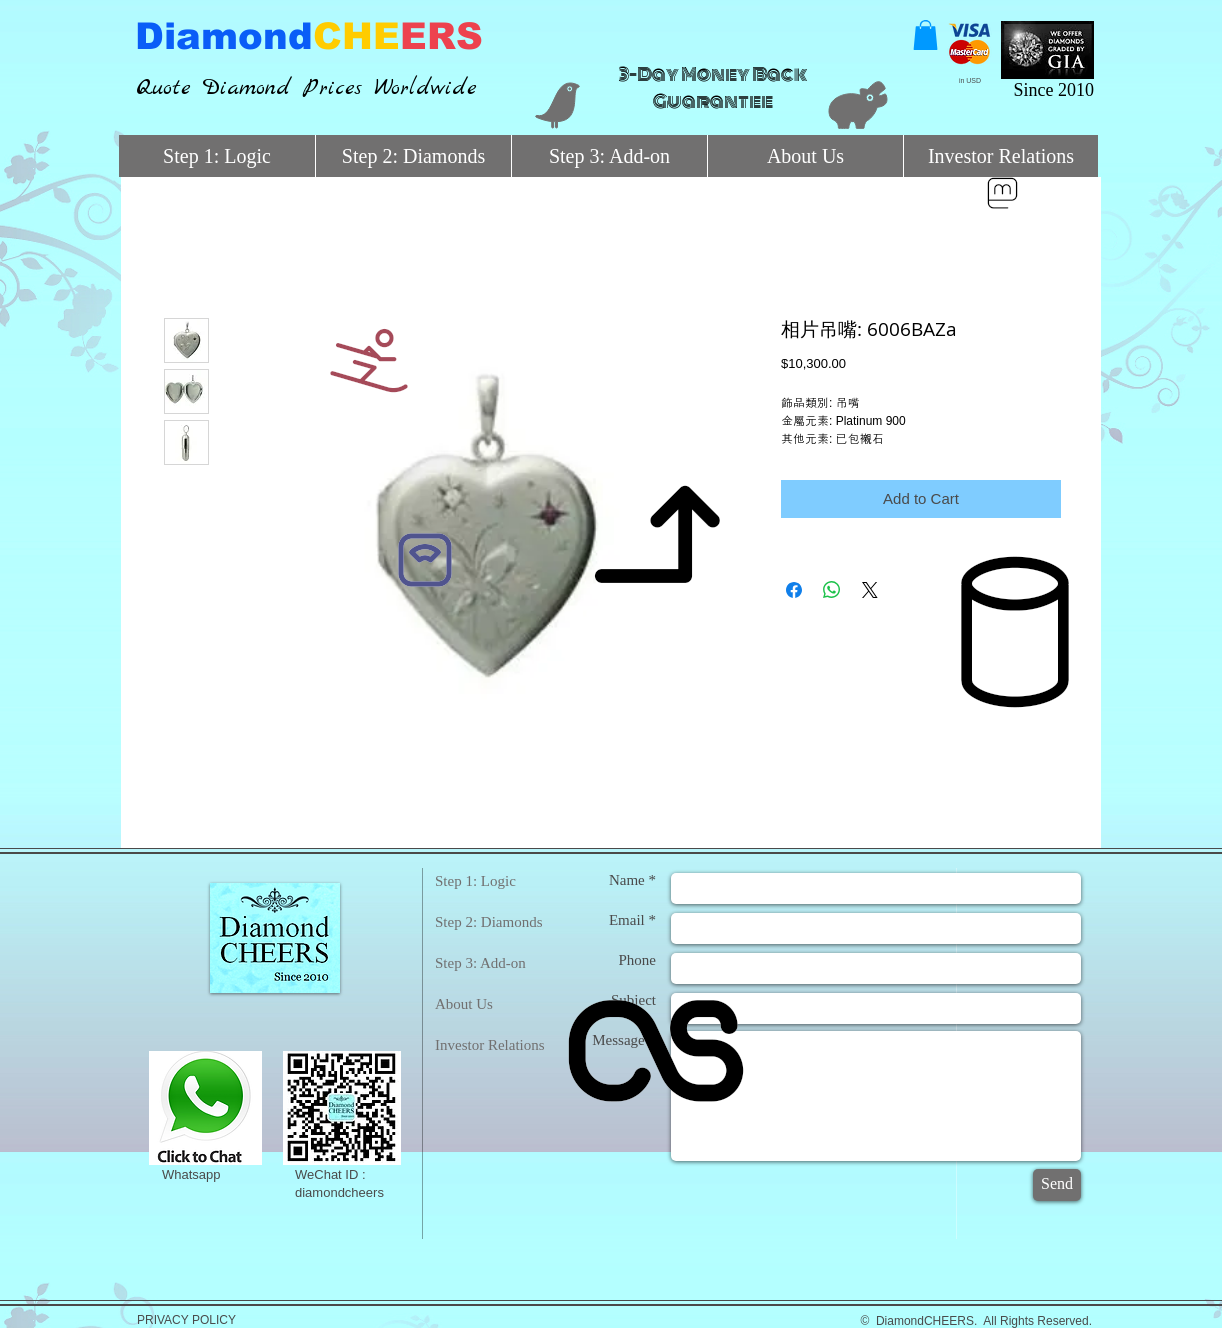  What do you see at coordinates (1015, 632) in the screenshot?
I see `access database management` at bounding box center [1015, 632].